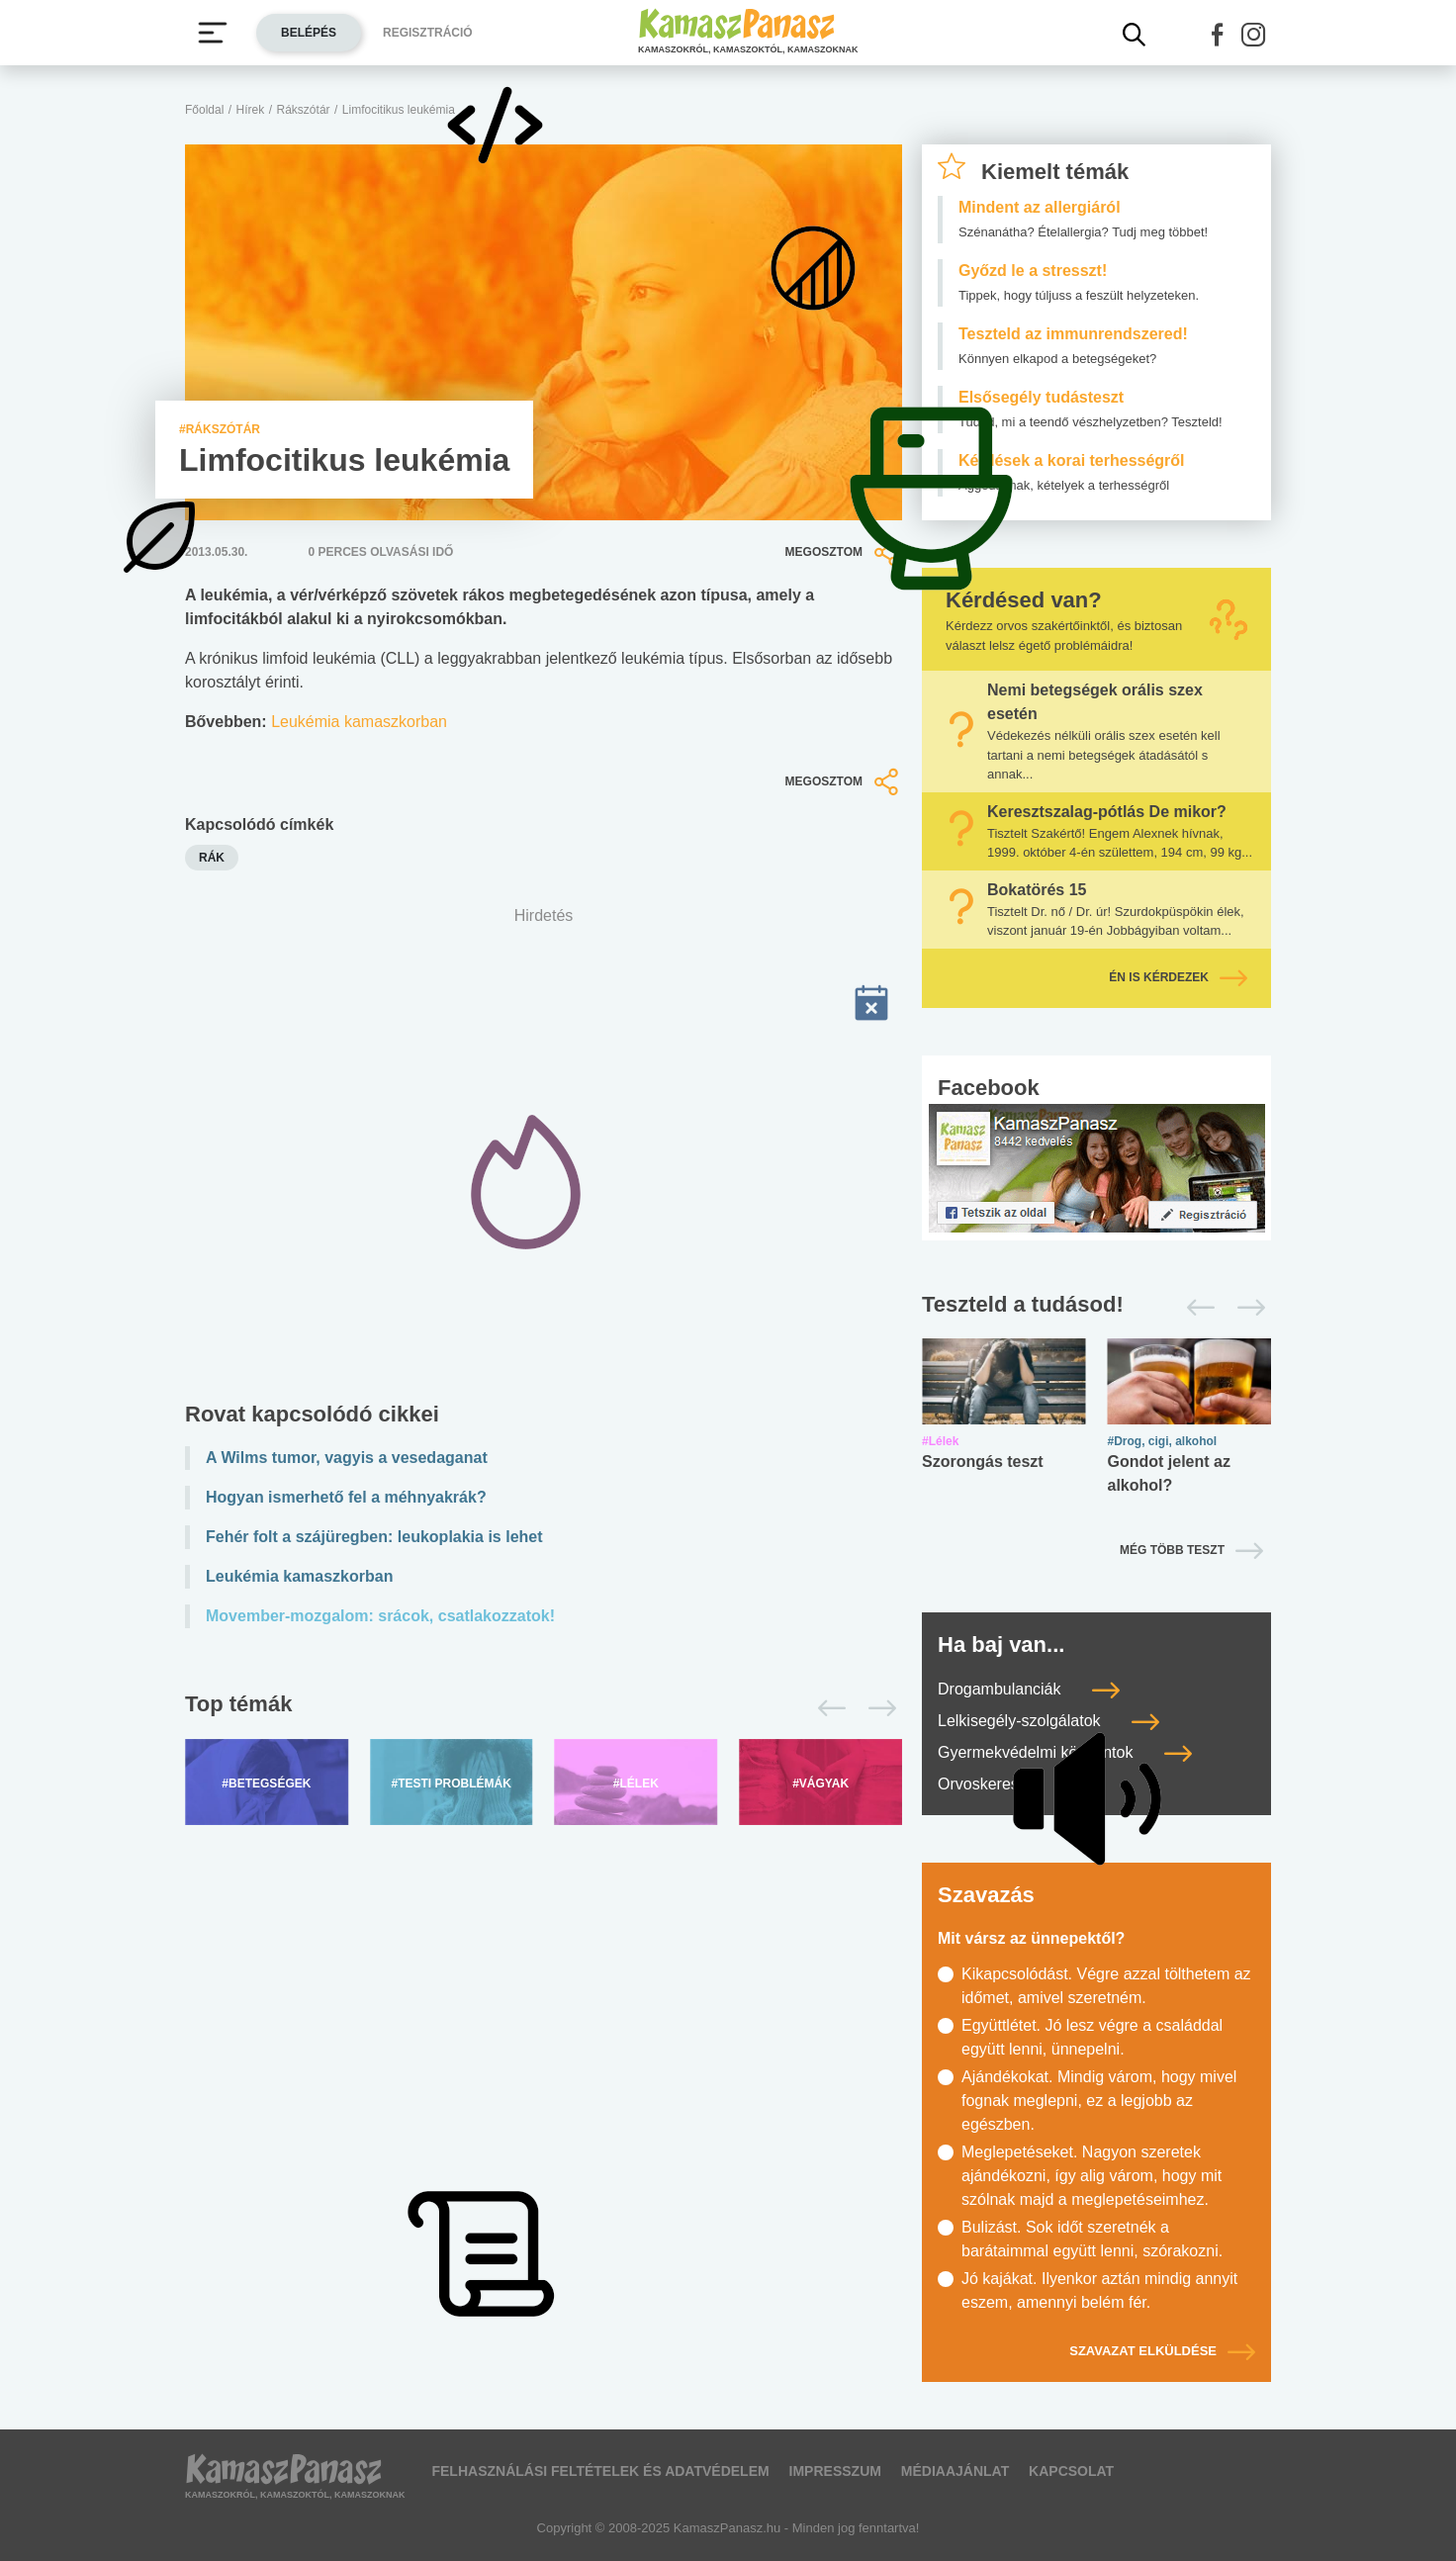 This screenshot has height=2561, width=1456. I want to click on eco-friendly or sustainable option, so click(159, 537).